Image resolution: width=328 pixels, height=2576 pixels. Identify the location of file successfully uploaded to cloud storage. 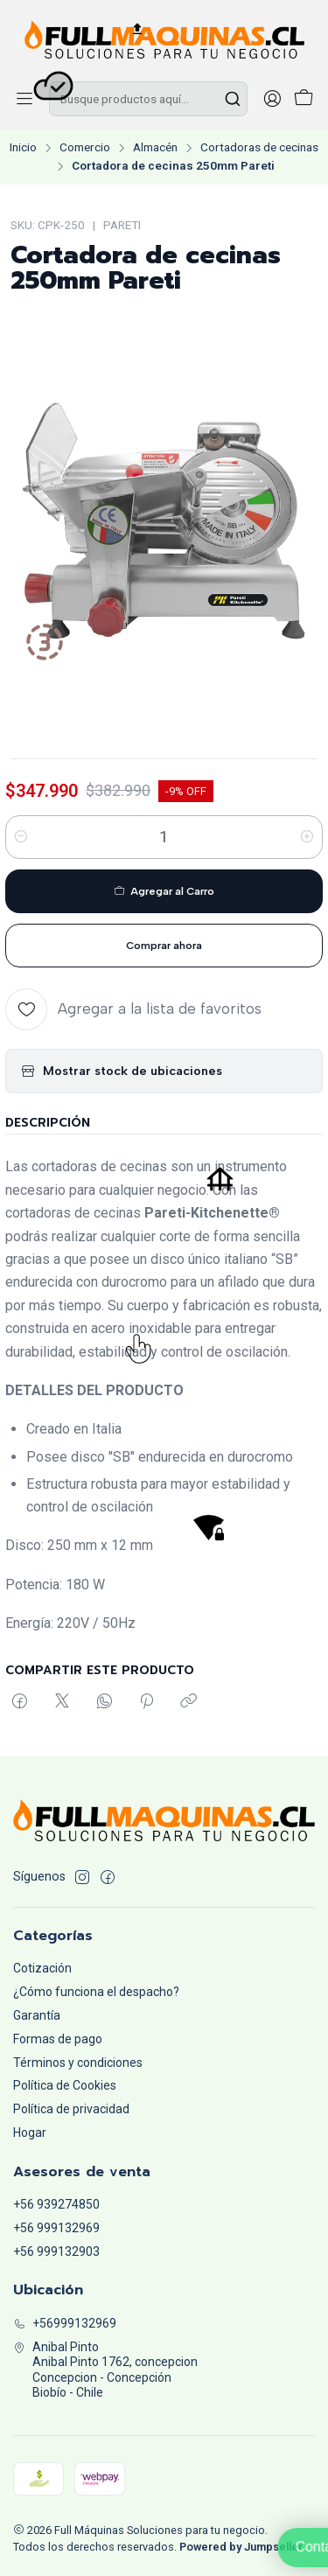
(53, 86).